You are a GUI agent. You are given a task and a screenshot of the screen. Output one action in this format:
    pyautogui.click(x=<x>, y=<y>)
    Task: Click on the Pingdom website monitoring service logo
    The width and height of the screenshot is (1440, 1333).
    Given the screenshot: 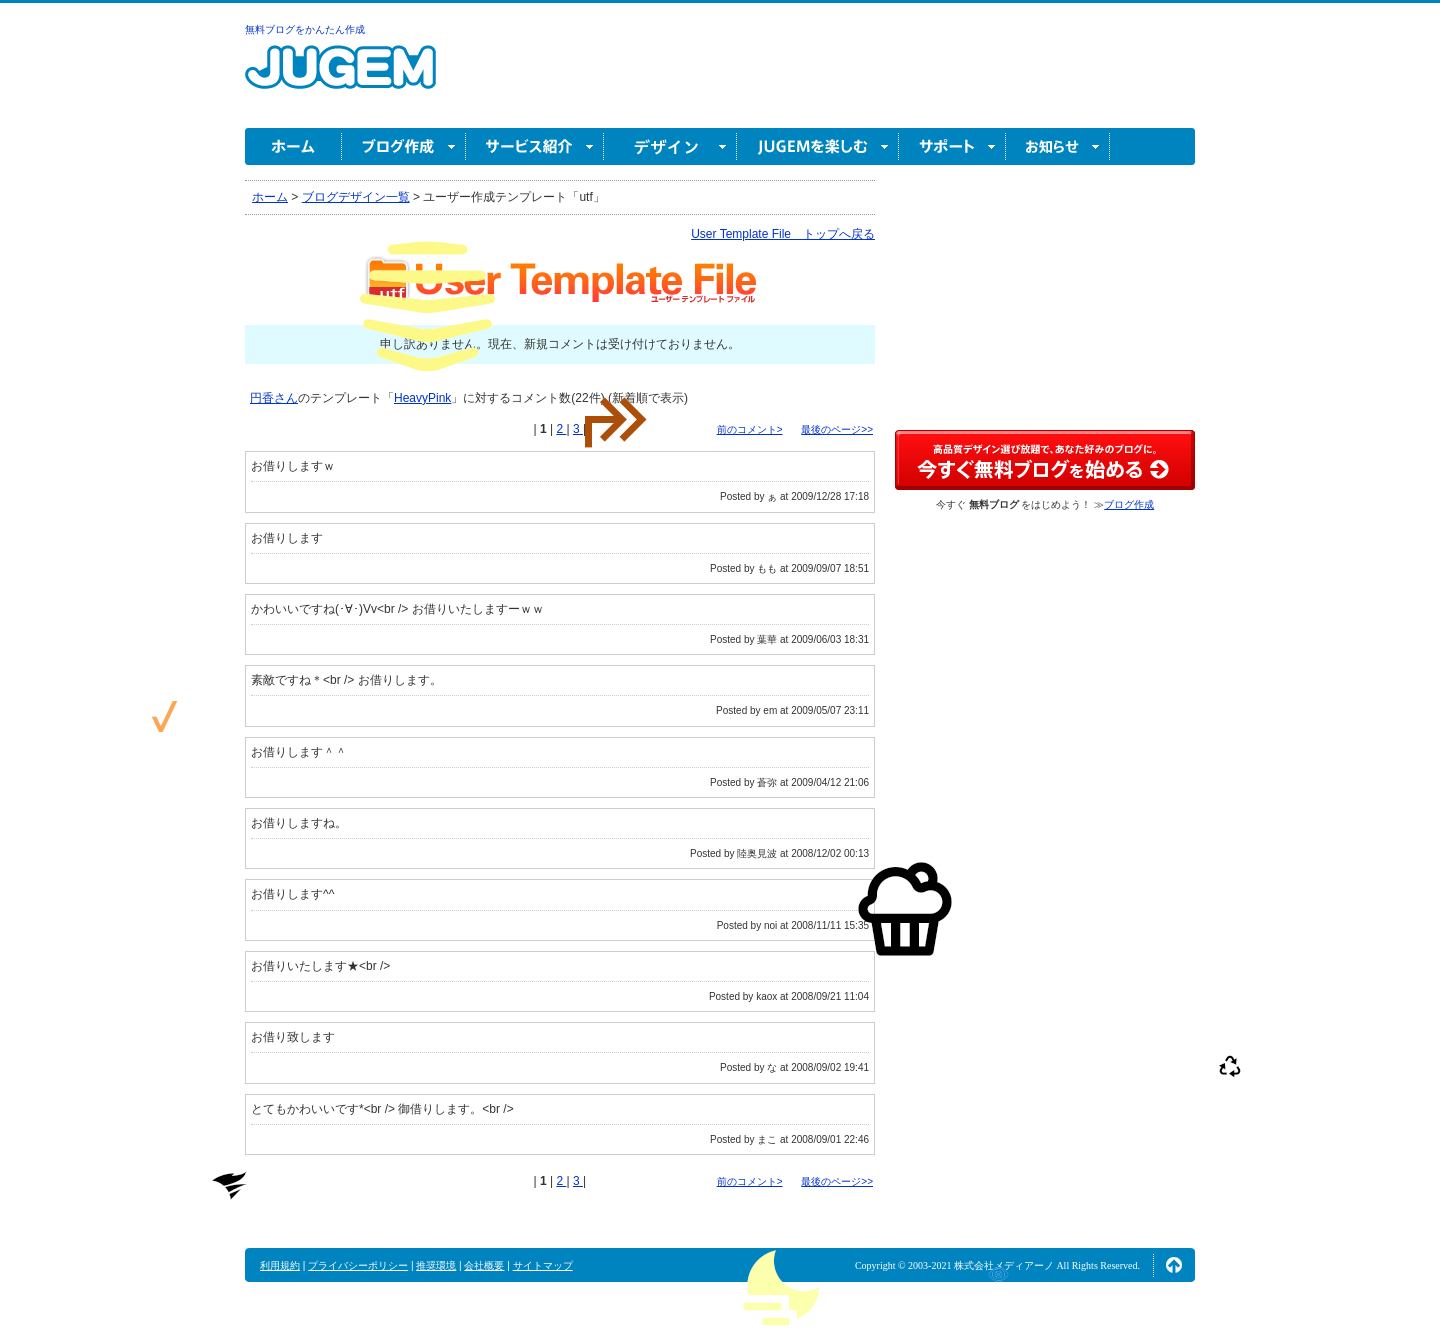 What is the action you would take?
    pyautogui.click(x=229, y=1185)
    